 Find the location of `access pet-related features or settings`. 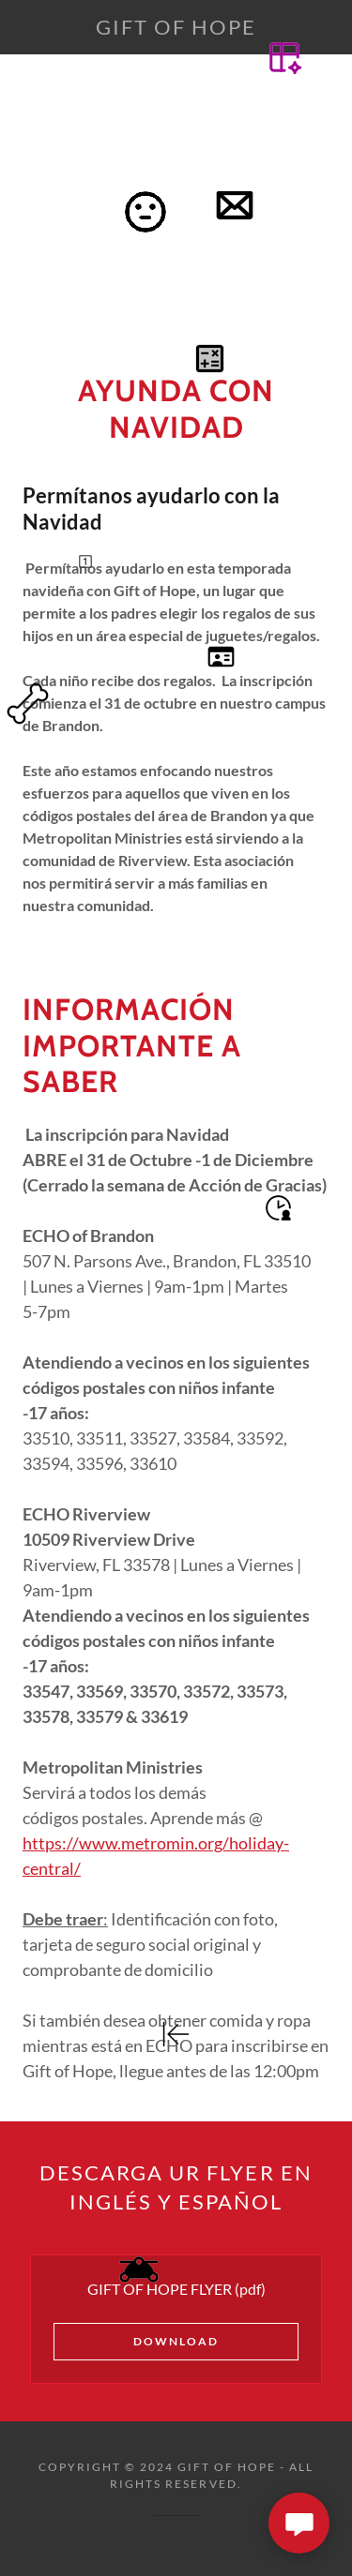

access pet-related features or settings is located at coordinates (27, 703).